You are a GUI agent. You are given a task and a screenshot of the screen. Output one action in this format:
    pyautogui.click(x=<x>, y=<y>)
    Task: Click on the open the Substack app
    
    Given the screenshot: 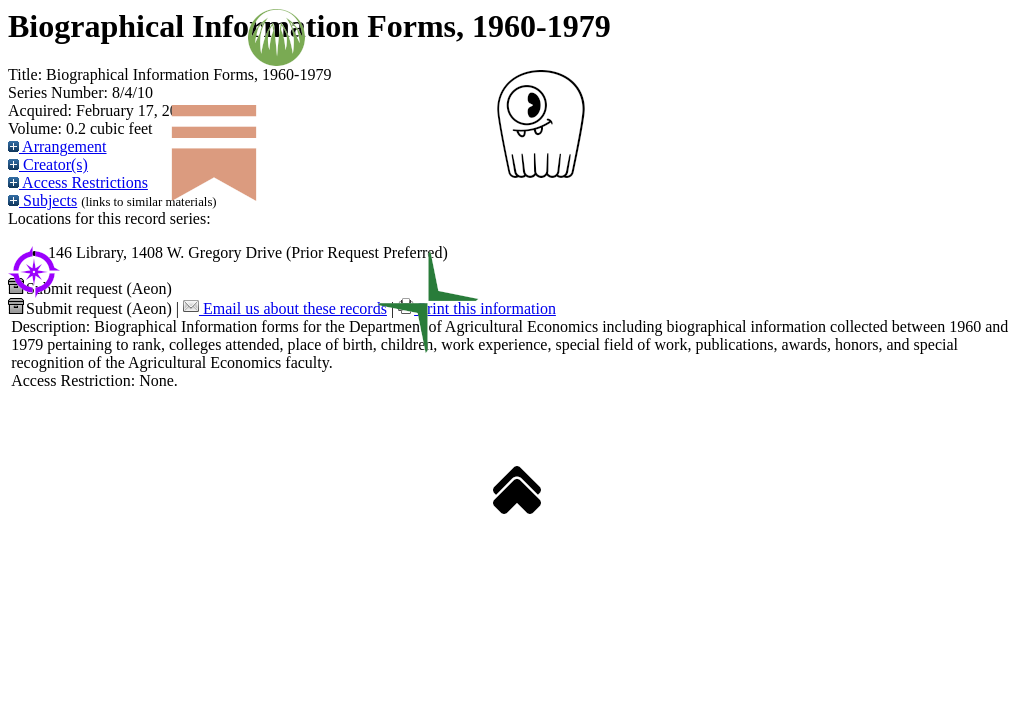 What is the action you would take?
    pyautogui.click(x=214, y=153)
    